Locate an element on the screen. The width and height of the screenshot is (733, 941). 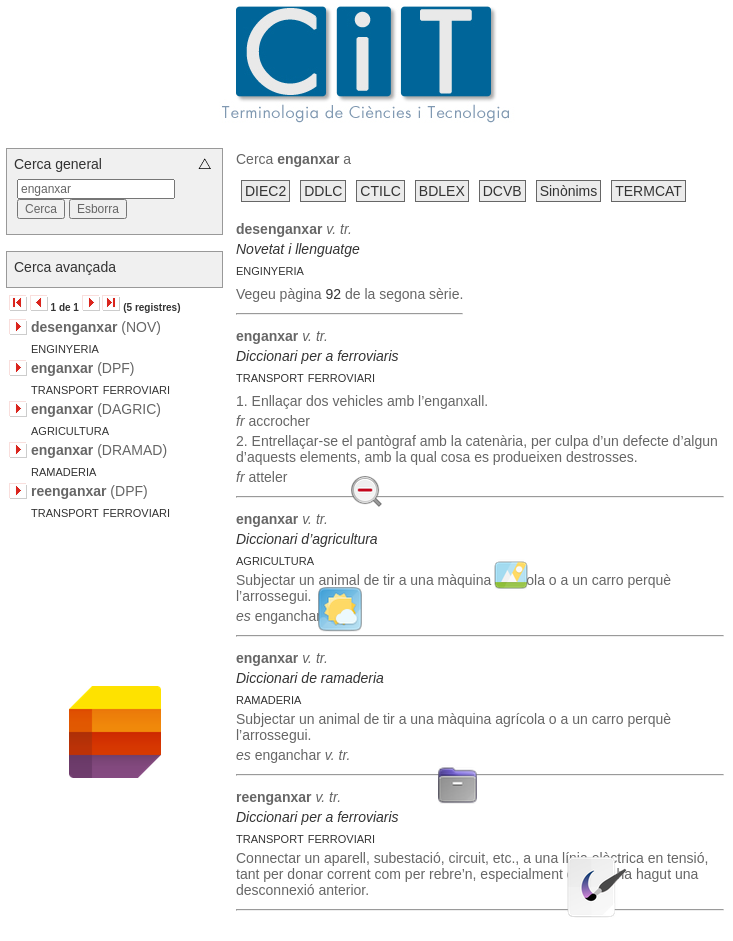
open the files application is located at coordinates (457, 784).